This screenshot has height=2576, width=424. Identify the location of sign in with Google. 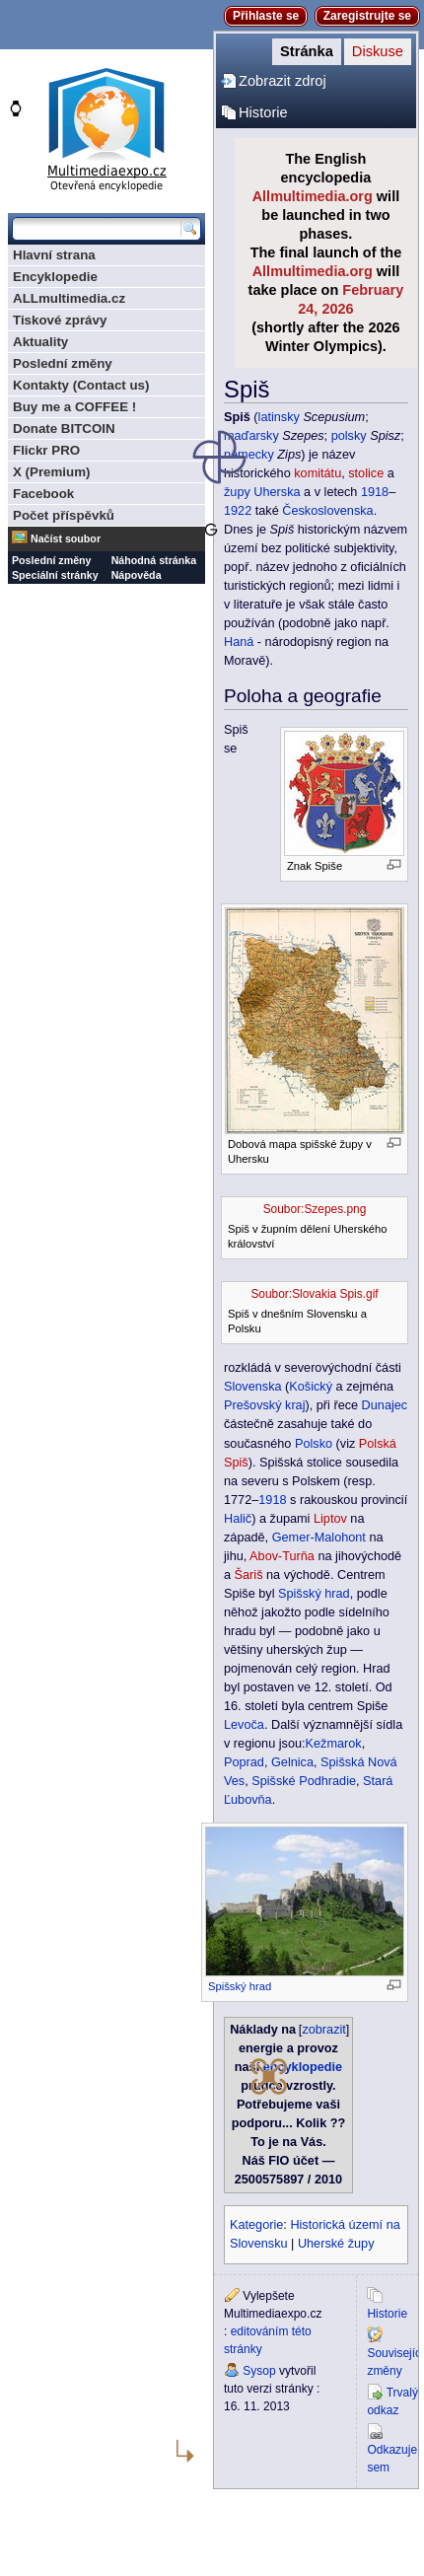
(211, 530).